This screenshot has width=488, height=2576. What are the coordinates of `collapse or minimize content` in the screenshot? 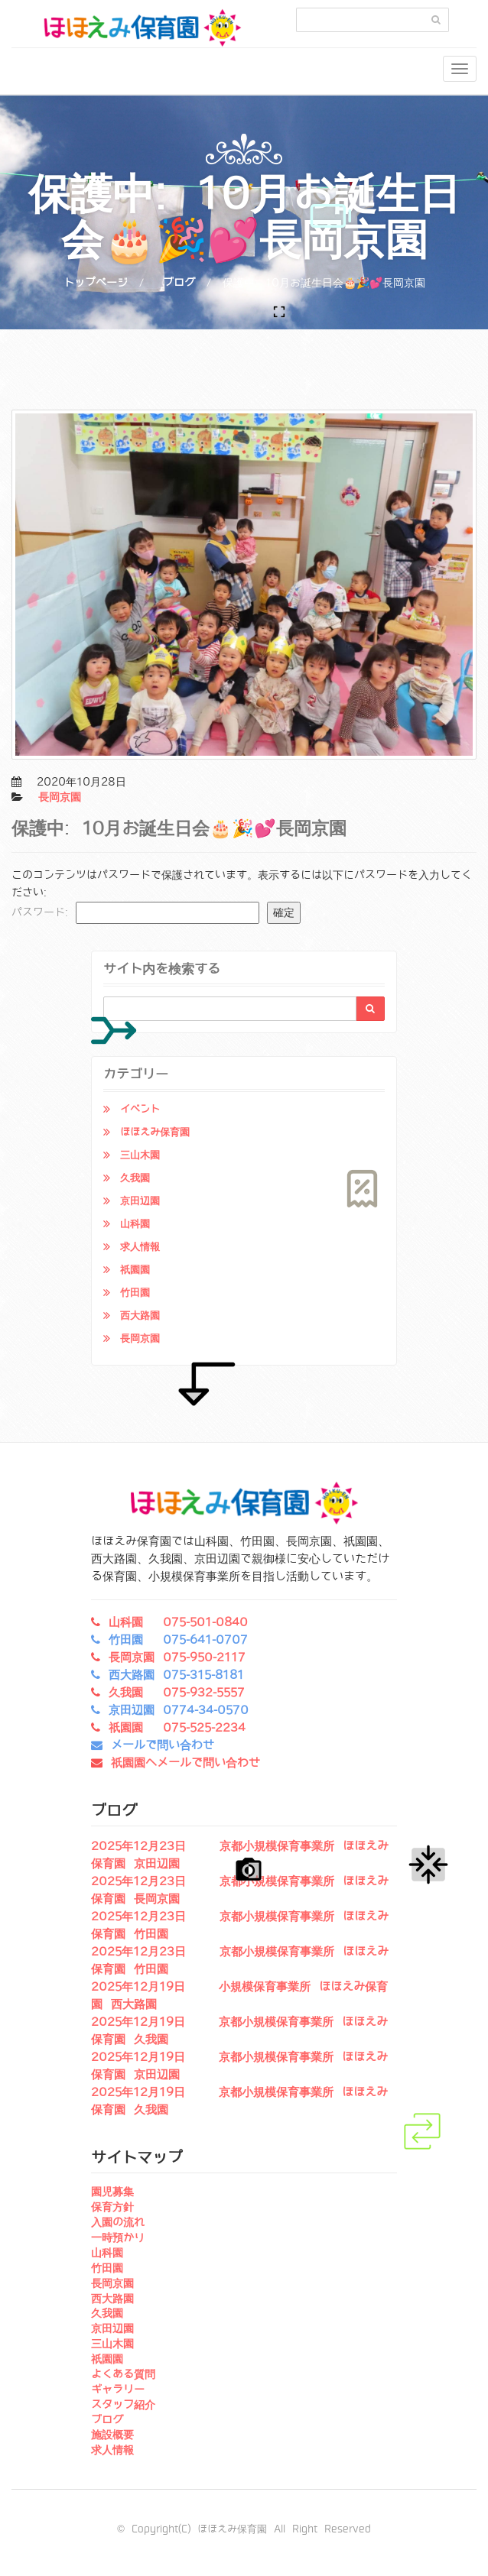 It's located at (428, 1865).